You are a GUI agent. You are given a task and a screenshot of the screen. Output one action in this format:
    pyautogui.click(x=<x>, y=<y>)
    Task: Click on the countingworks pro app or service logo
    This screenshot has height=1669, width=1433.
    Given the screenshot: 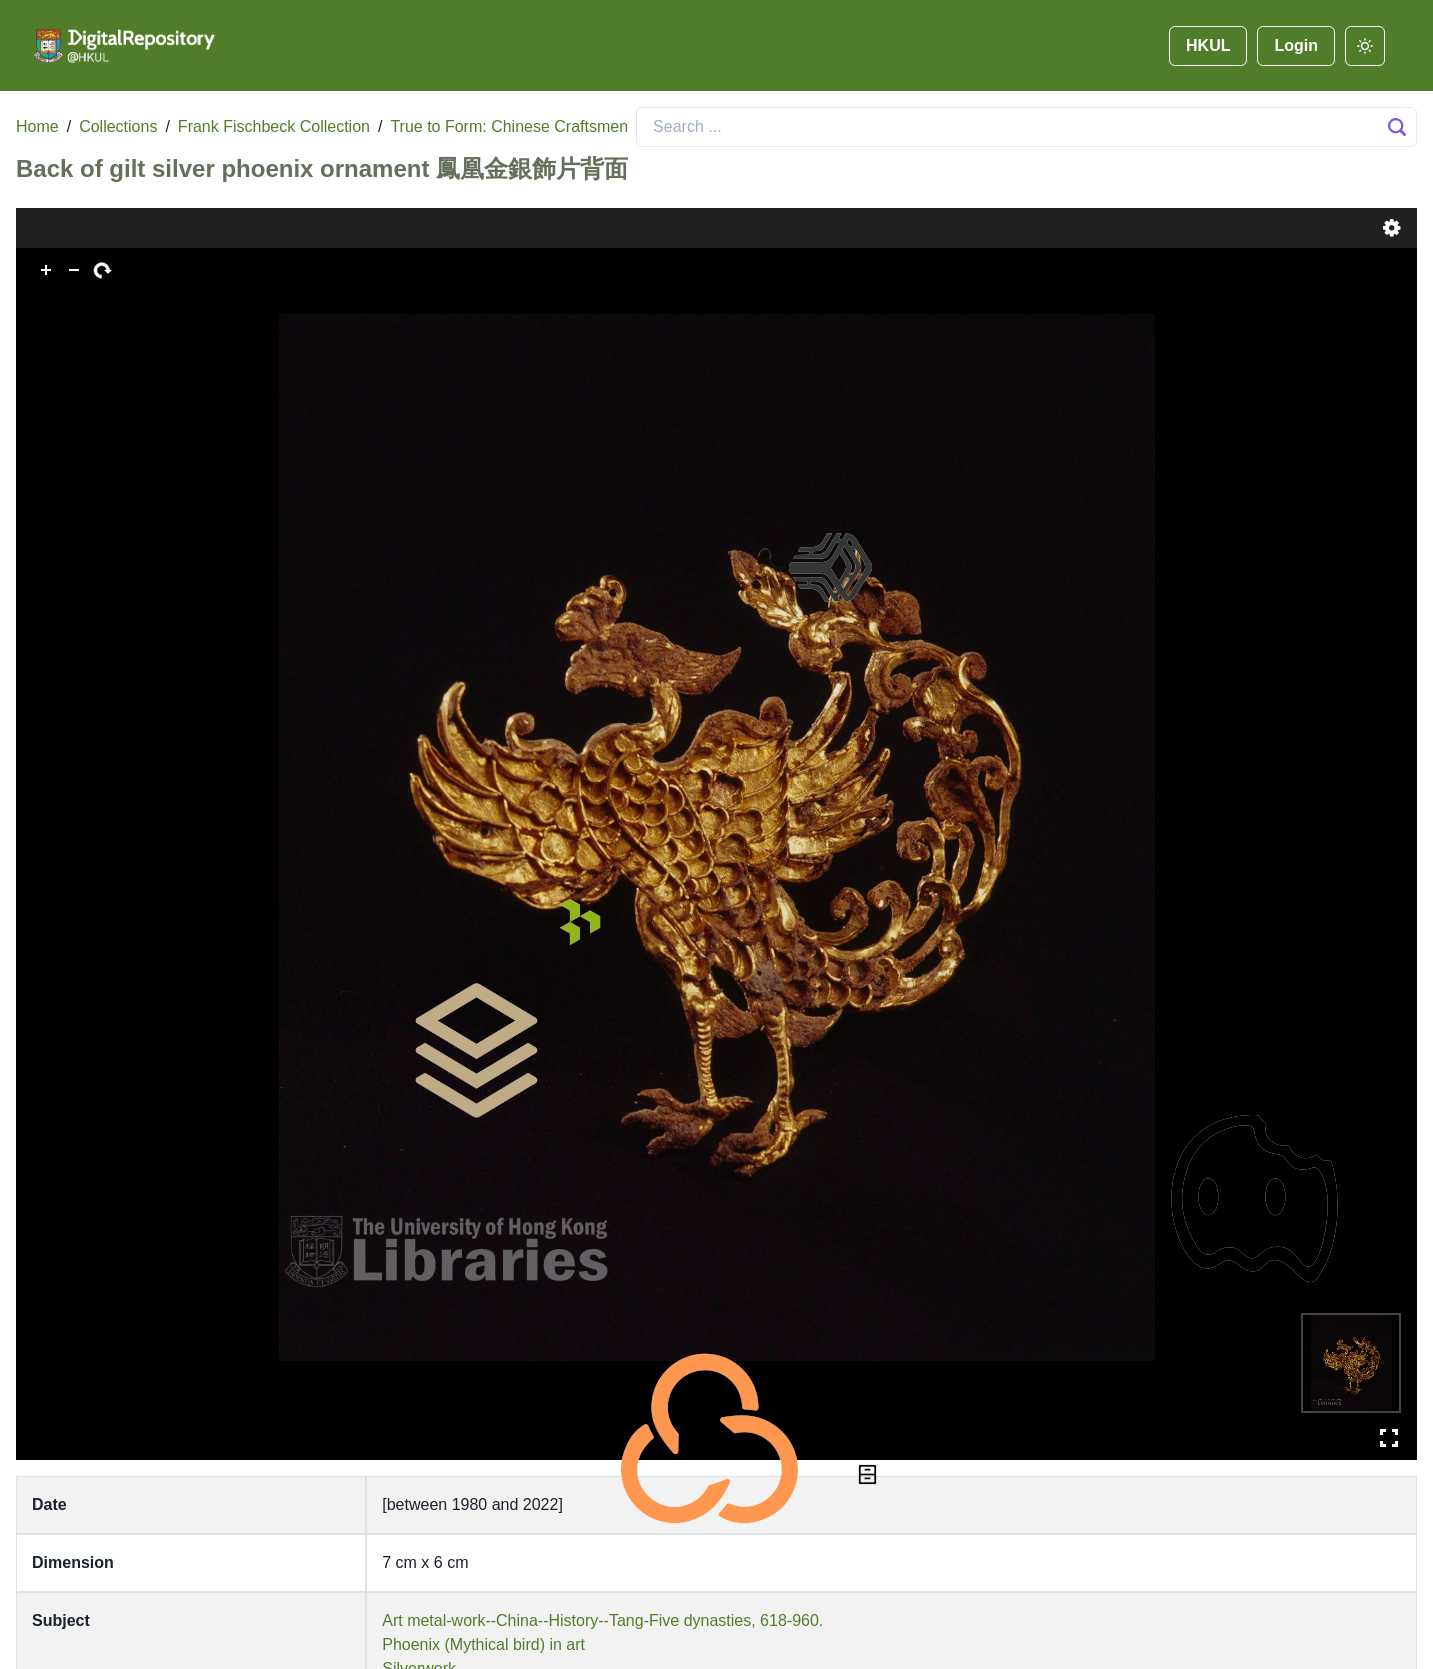 What is the action you would take?
    pyautogui.click(x=709, y=1438)
    